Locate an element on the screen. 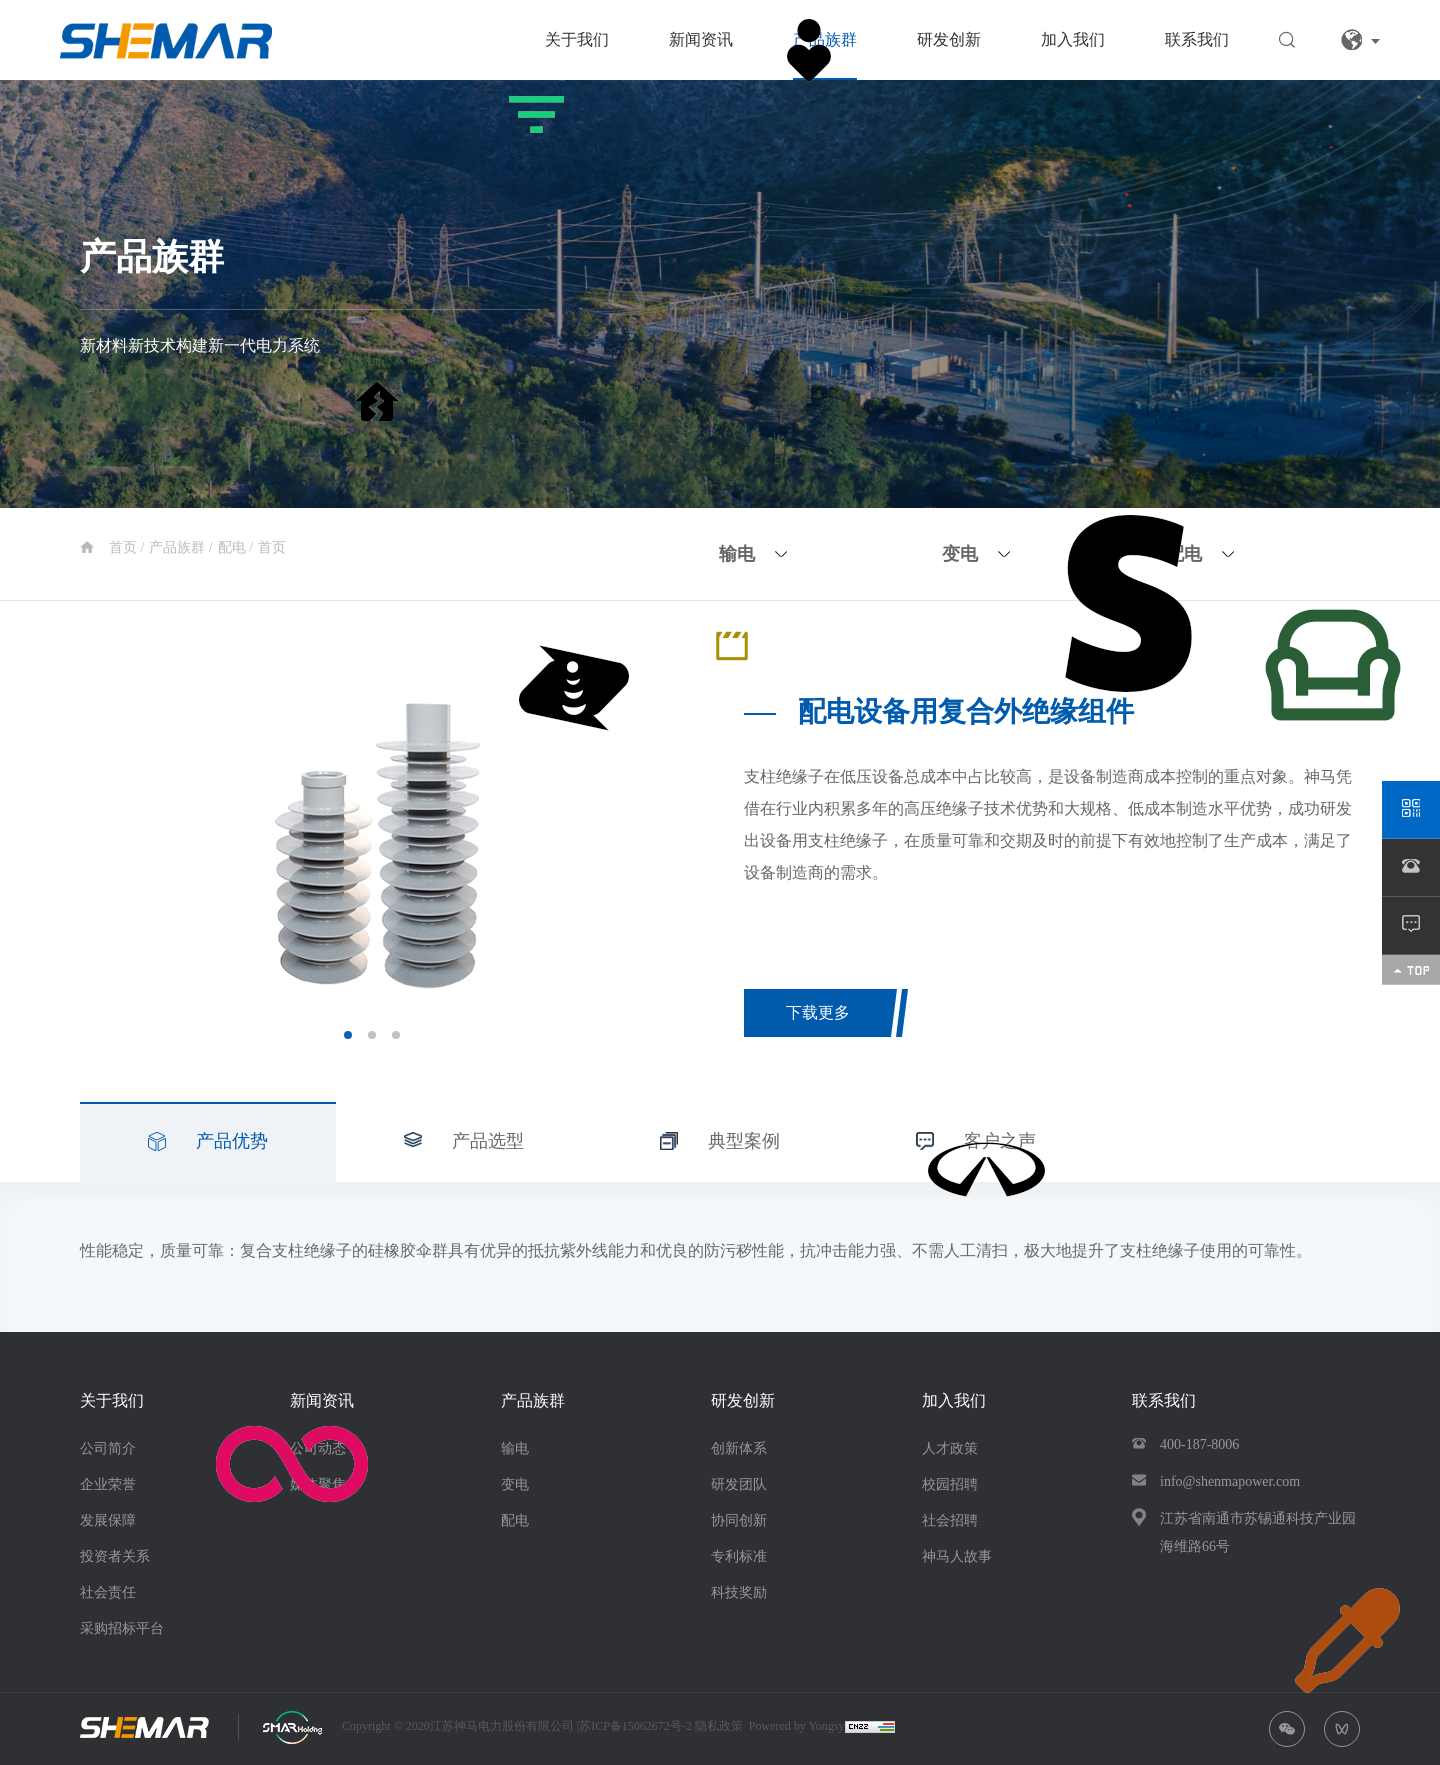  browse furniture or home decor items is located at coordinates (1333, 665).